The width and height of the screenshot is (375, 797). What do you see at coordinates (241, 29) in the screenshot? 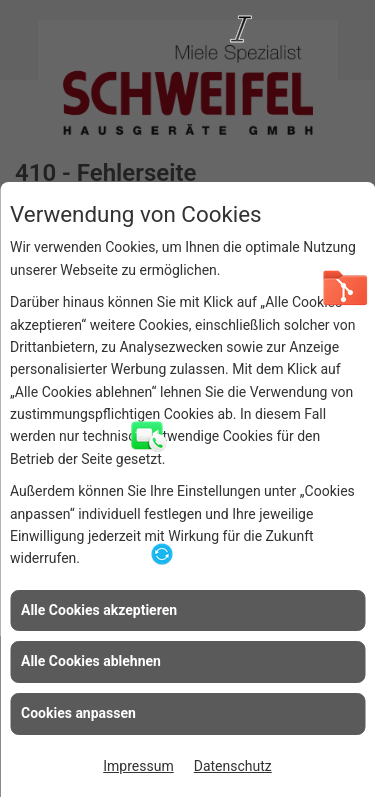
I see `apply italic formatting to selected text` at bounding box center [241, 29].